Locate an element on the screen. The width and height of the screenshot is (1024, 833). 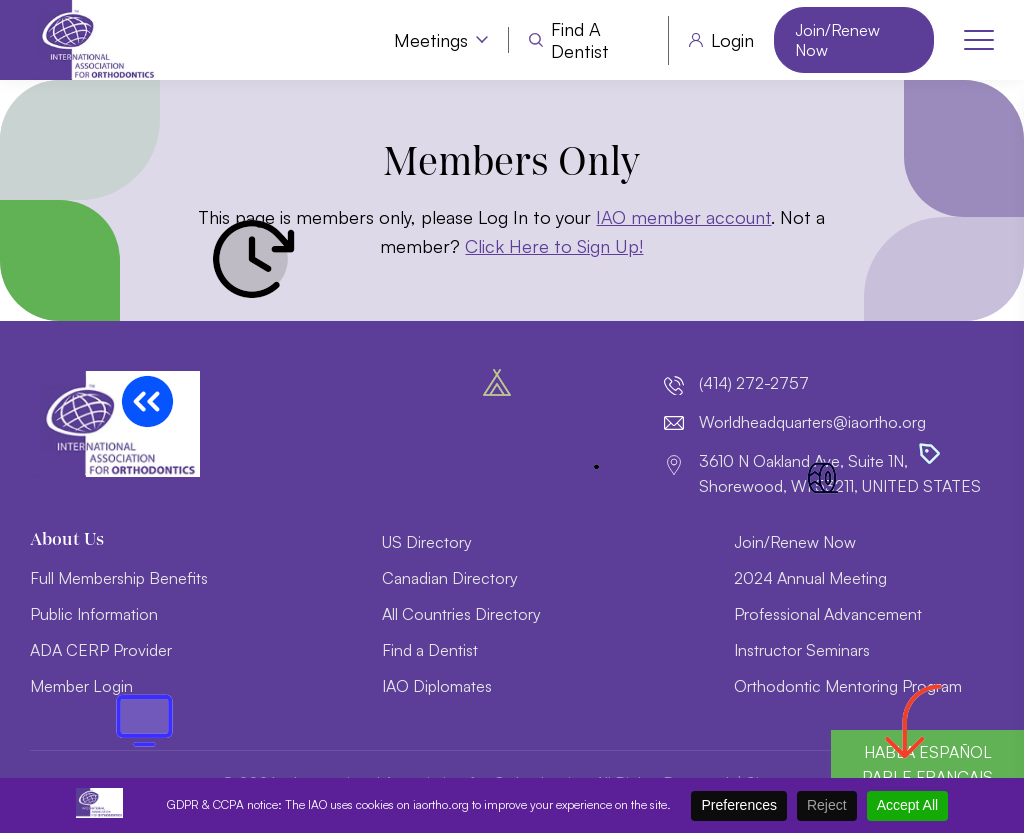
go back and down in navigation is located at coordinates (913, 721).